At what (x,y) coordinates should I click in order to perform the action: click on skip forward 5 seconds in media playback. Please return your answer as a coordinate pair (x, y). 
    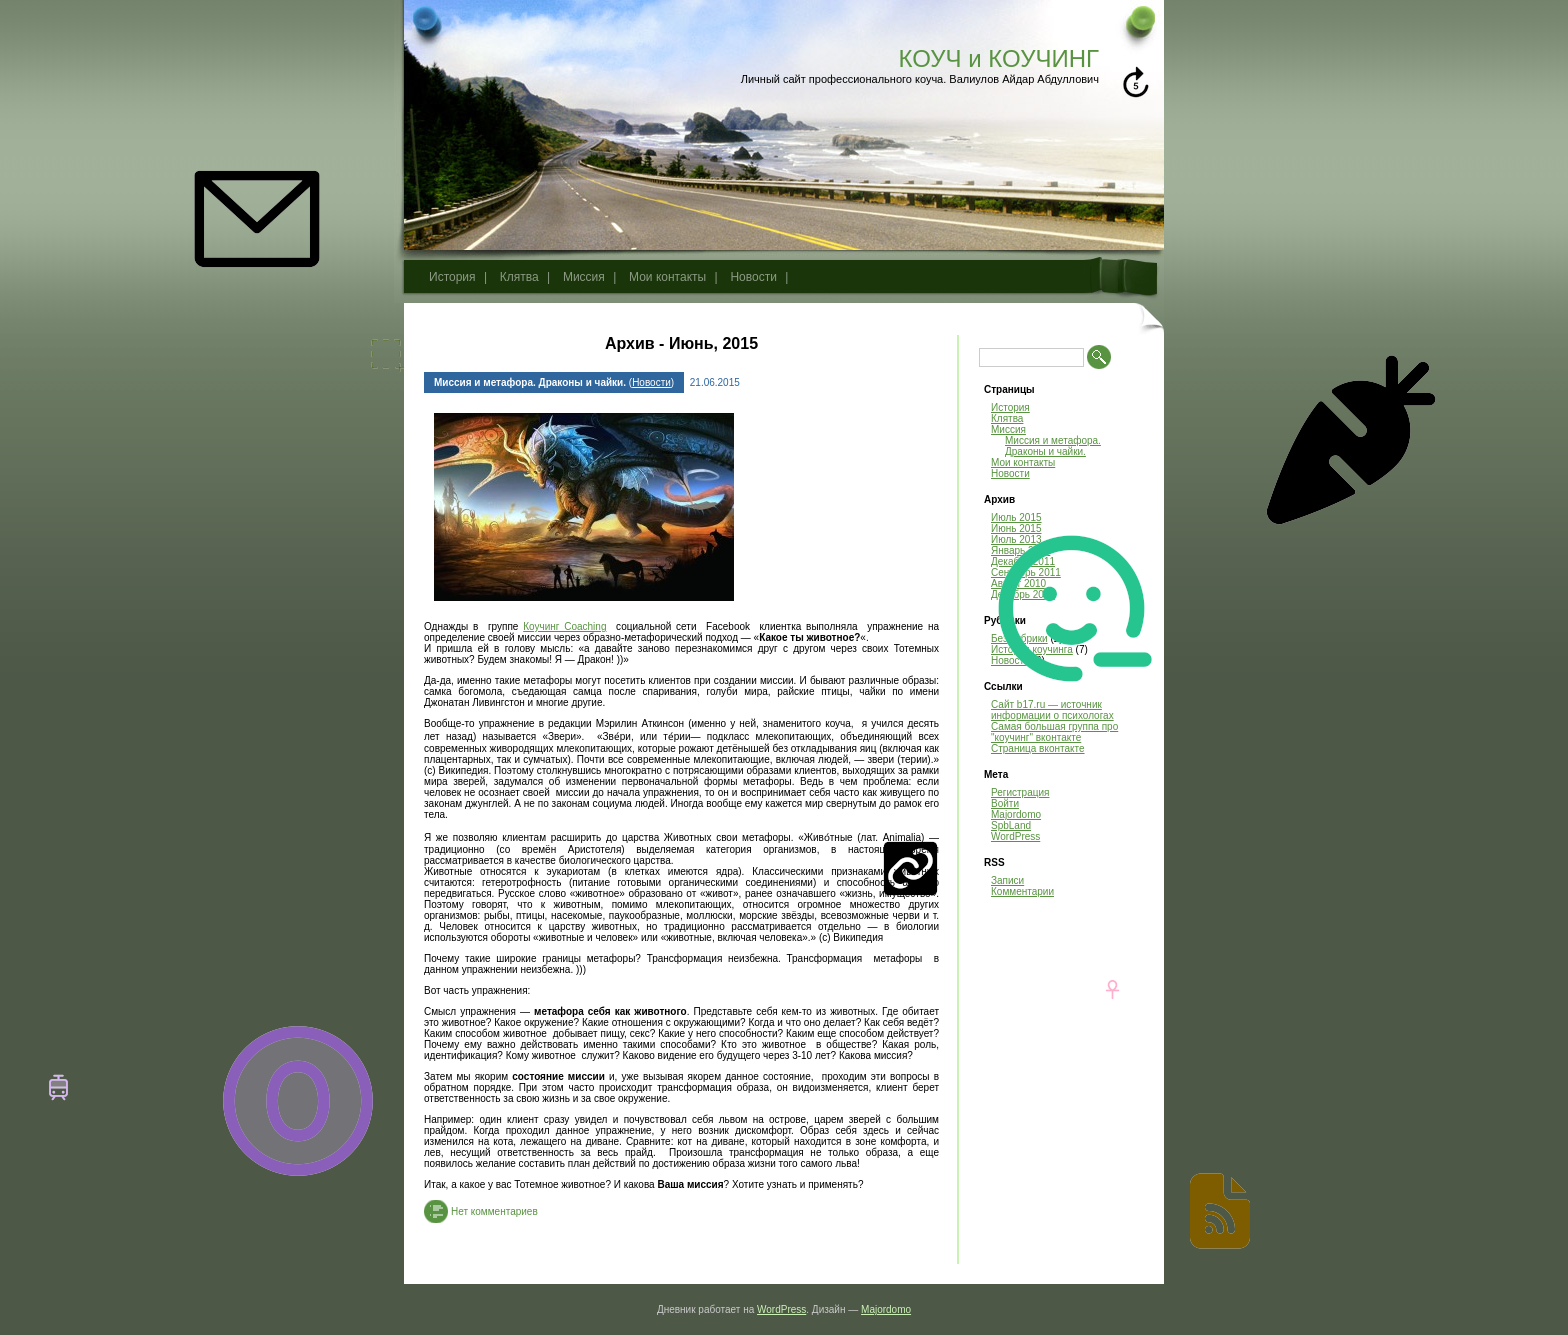
    Looking at the image, I should click on (1136, 83).